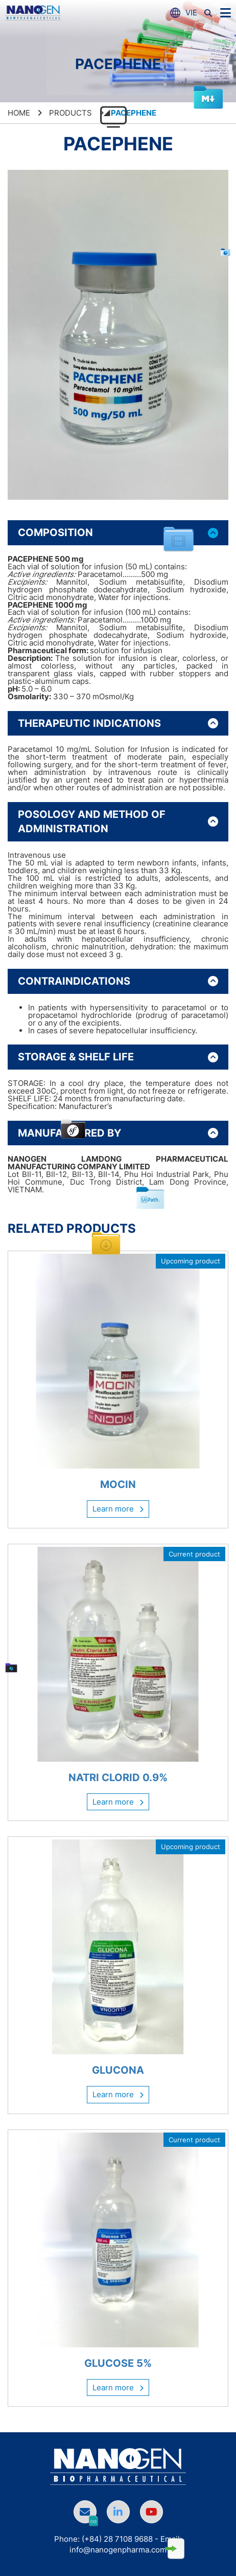 The width and height of the screenshot is (236, 2576). What do you see at coordinates (106, 1243) in the screenshot?
I see `access your downloads folder` at bounding box center [106, 1243].